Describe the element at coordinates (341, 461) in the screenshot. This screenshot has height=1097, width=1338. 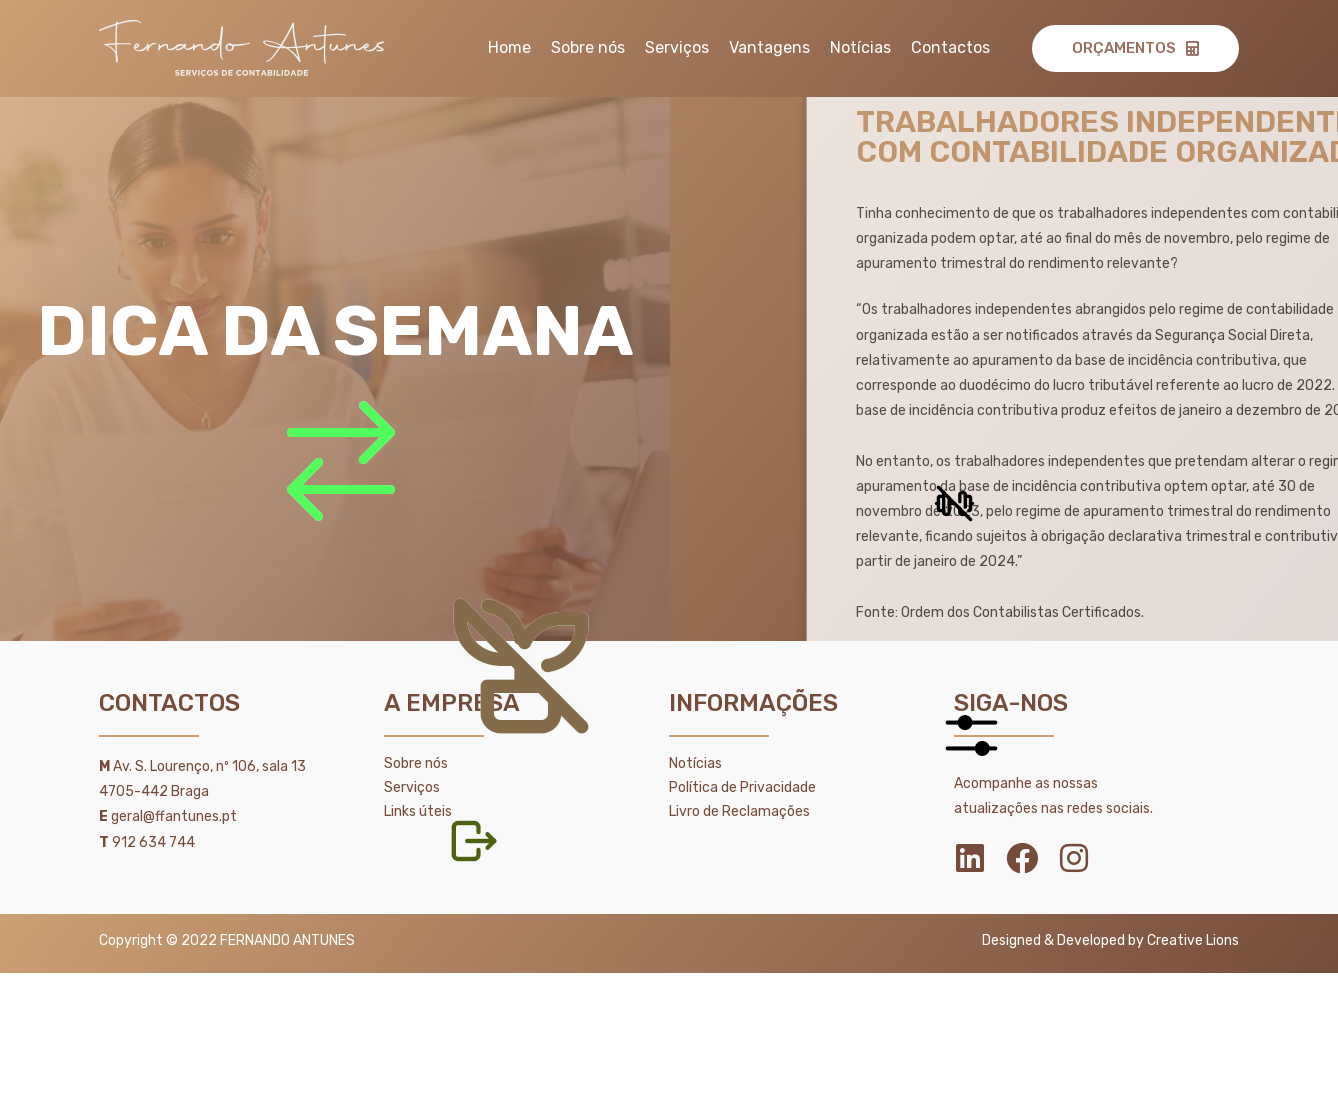
I see `switch between two views or modes` at that location.